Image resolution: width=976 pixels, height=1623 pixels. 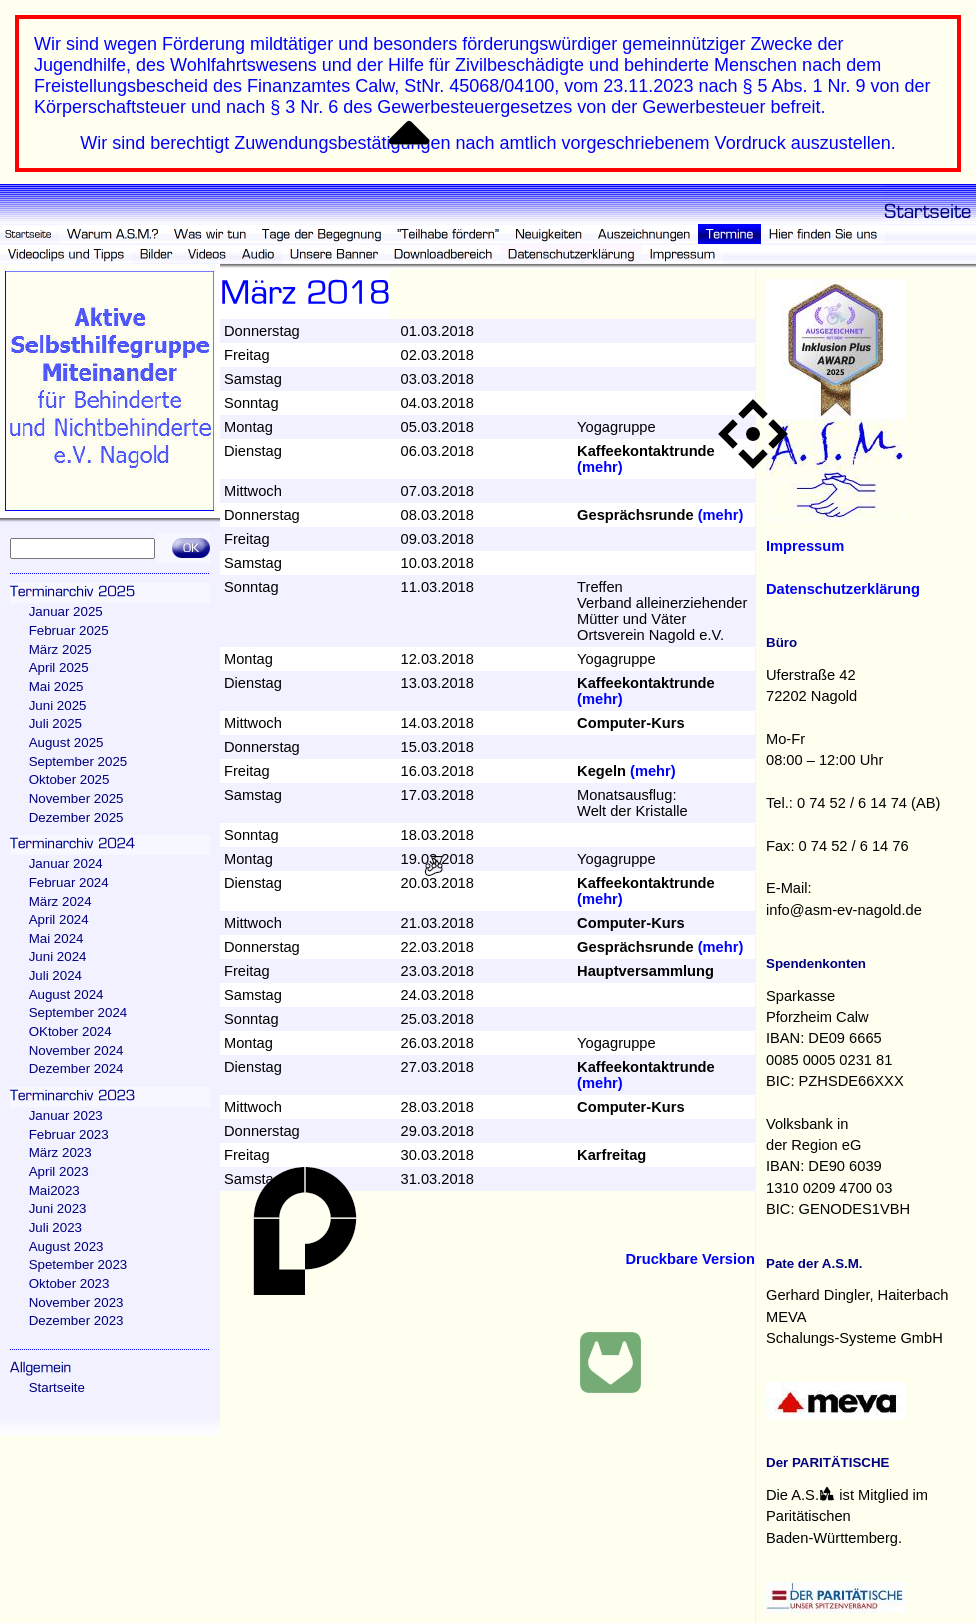 What do you see at coordinates (753, 434) in the screenshot?
I see `drag to reposition this element` at bounding box center [753, 434].